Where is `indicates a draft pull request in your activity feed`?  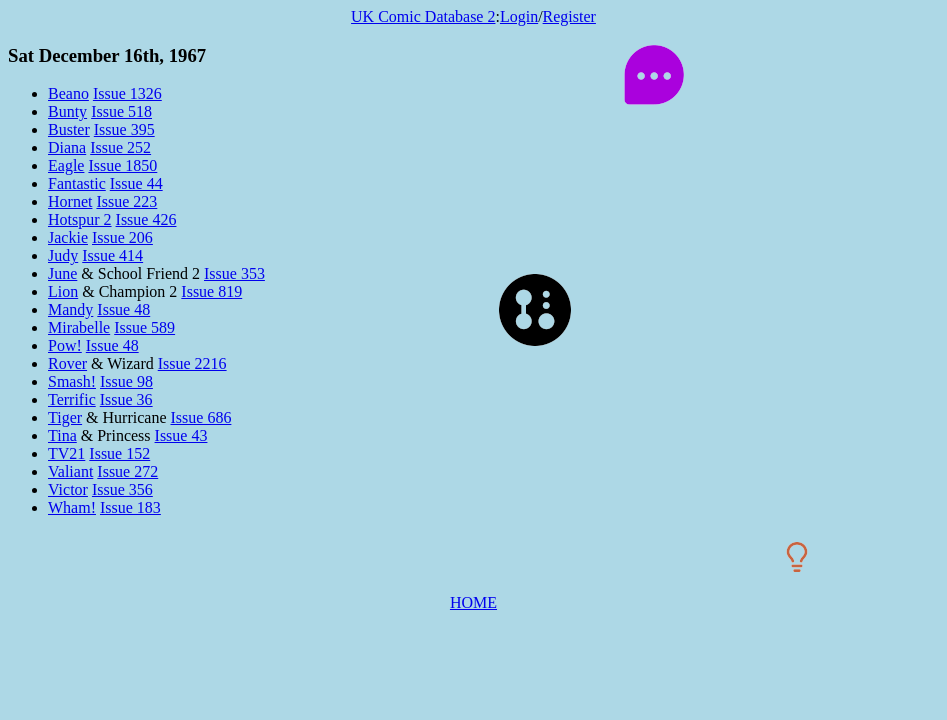 indicates a draft pull request in your activity feed is located at coordinates (535, 310).